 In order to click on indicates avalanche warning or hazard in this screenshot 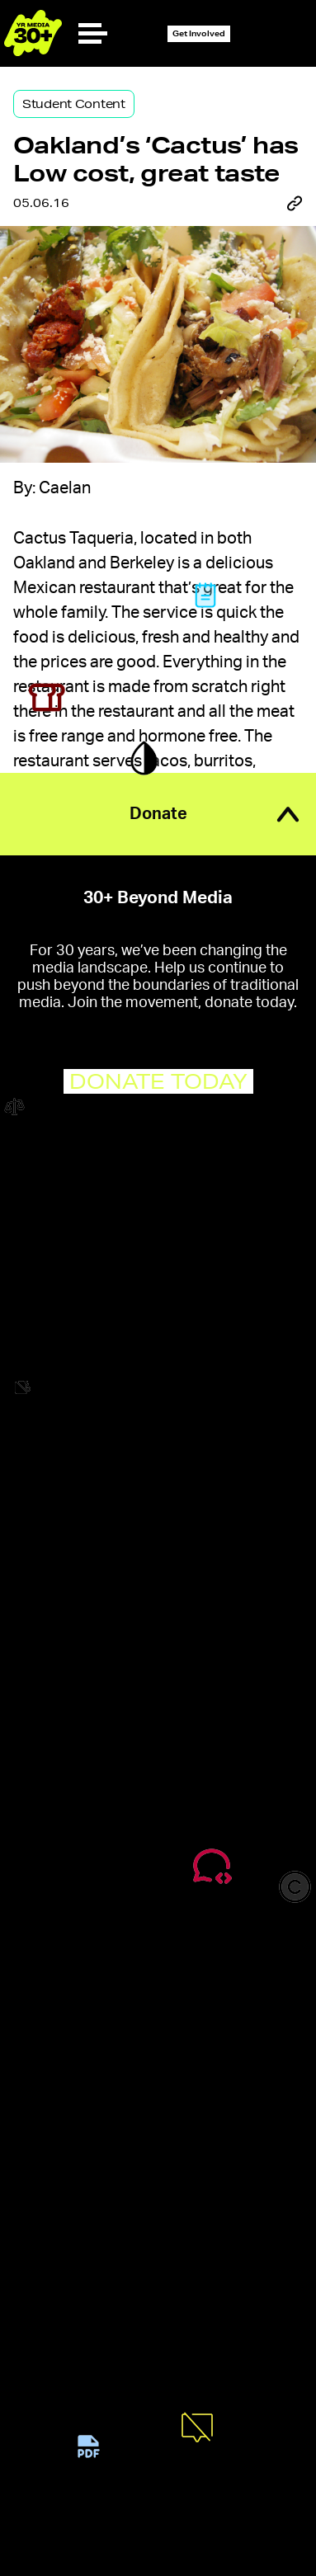, I will do `click(22, 1387)`.